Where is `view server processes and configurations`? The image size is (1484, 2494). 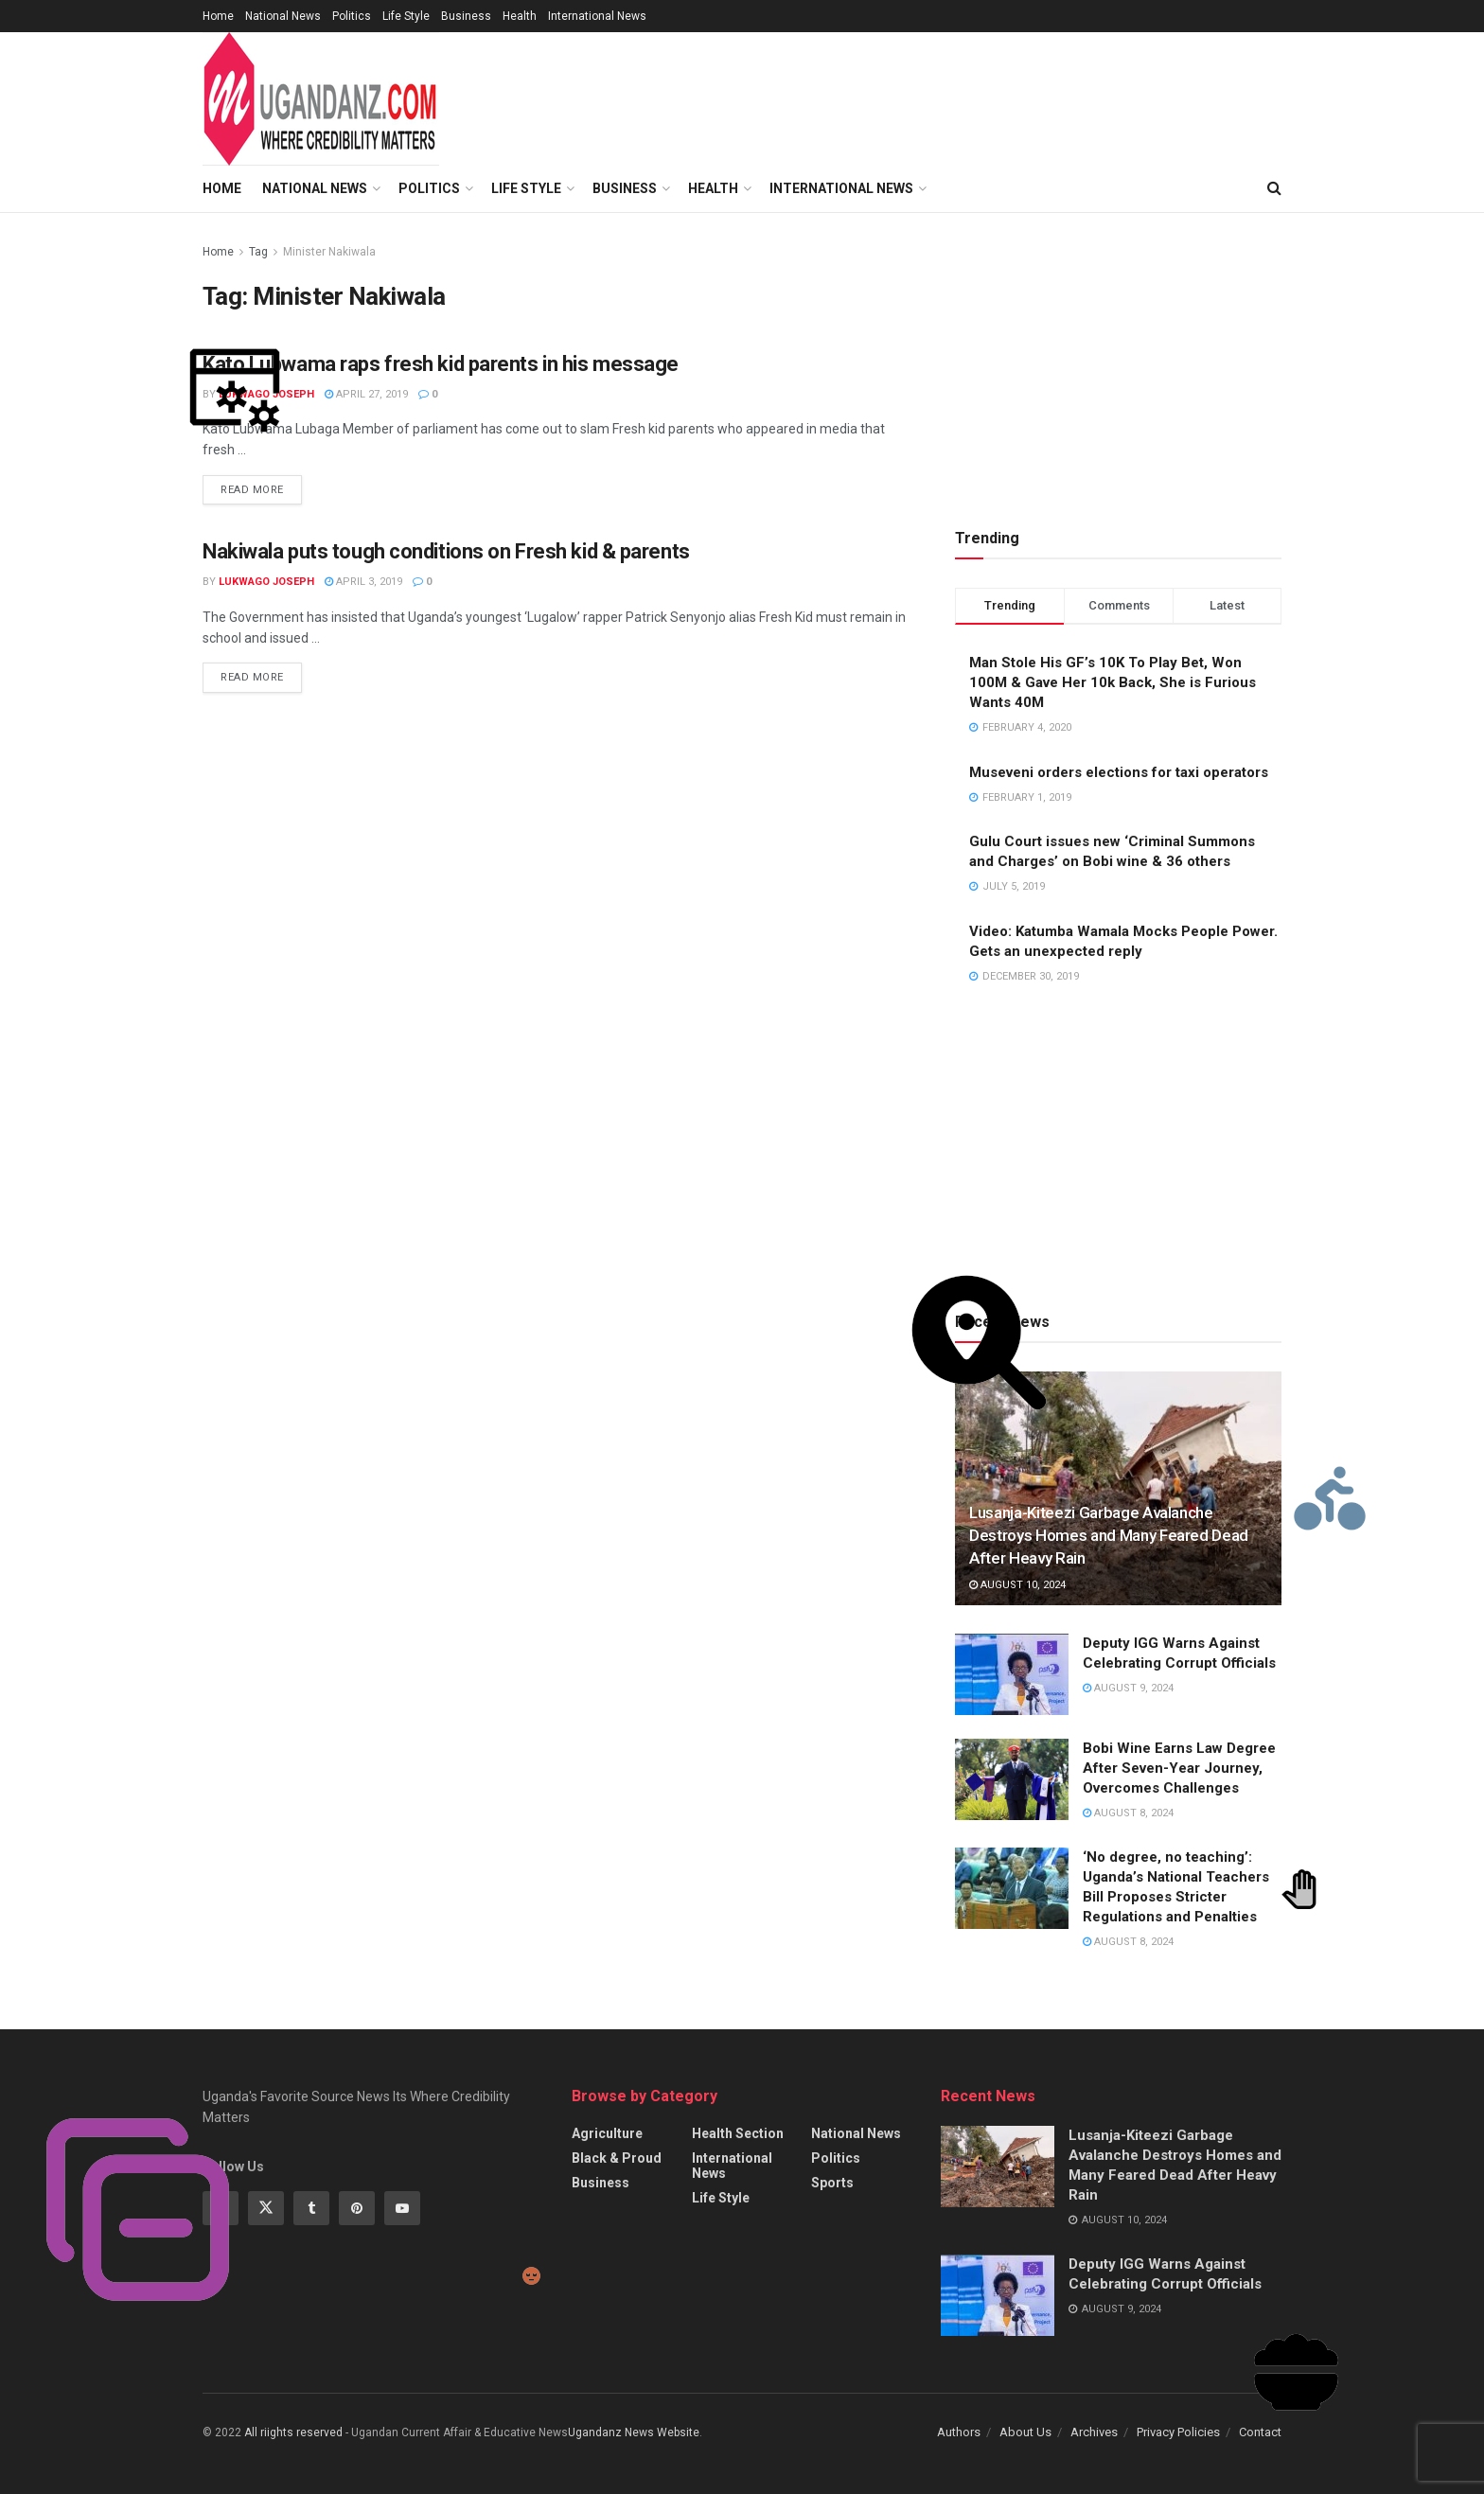 view server processes and configurations is located at coordinates (235, 387).